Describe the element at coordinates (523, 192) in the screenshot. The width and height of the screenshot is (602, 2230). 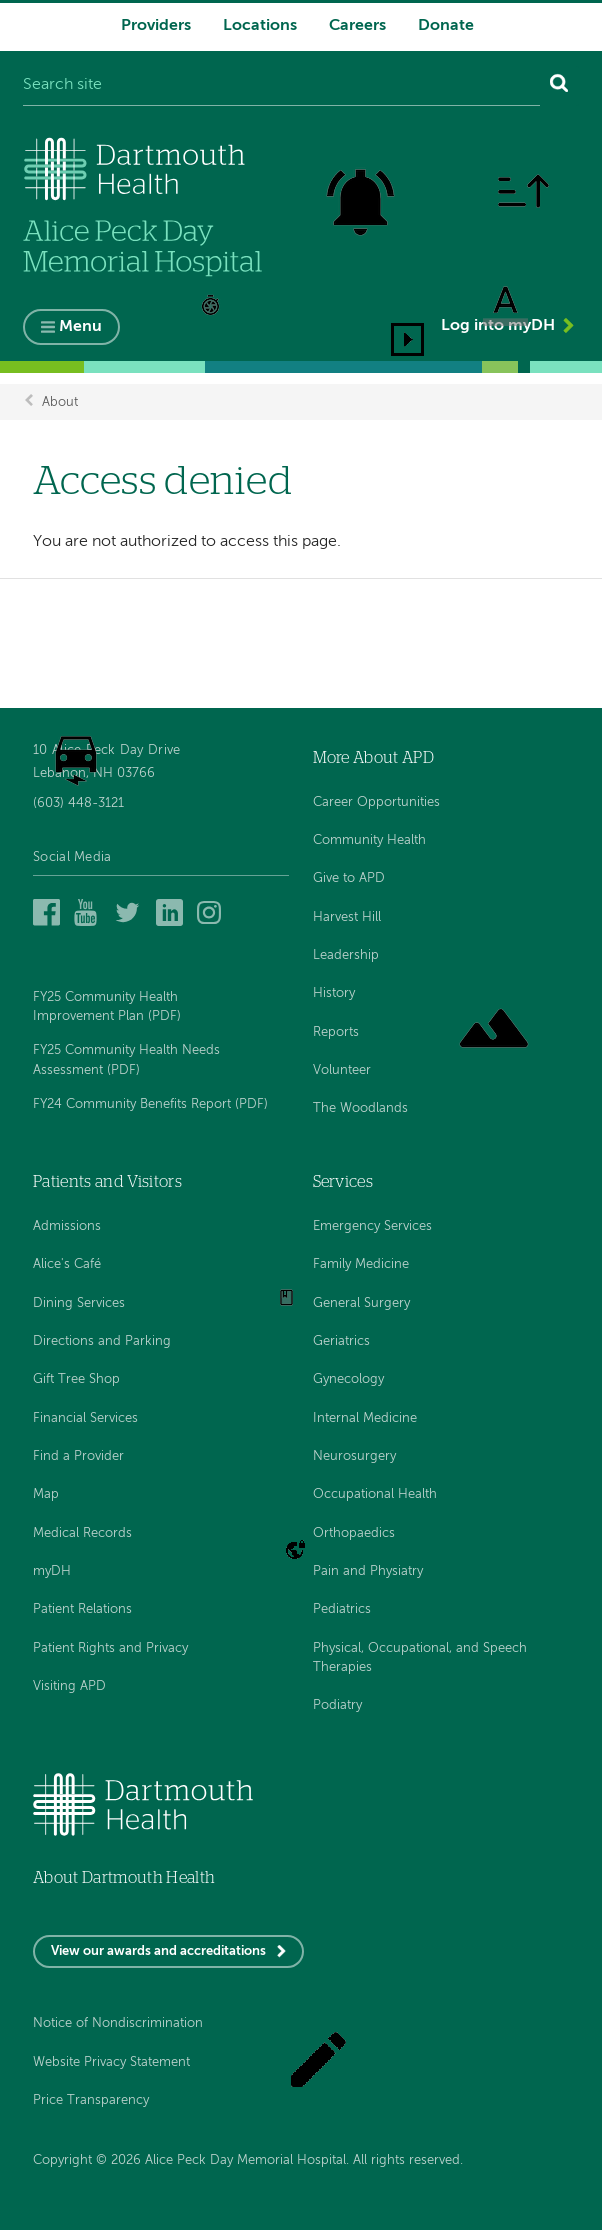
I see `sort items in ascending order` at that location.